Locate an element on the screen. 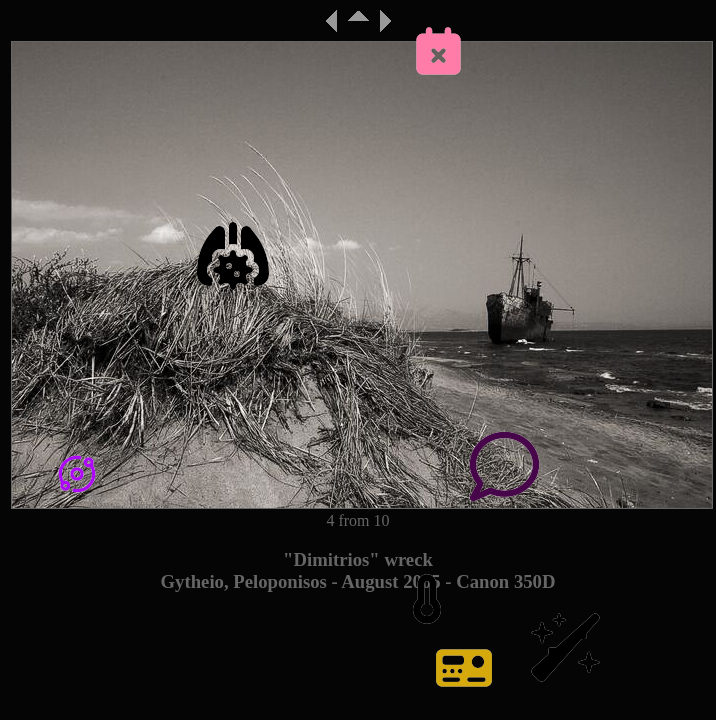 The width and height of the screenshot is (716, 720). view digital tachograph or driving recorder data is located at coordinates (464, 668).